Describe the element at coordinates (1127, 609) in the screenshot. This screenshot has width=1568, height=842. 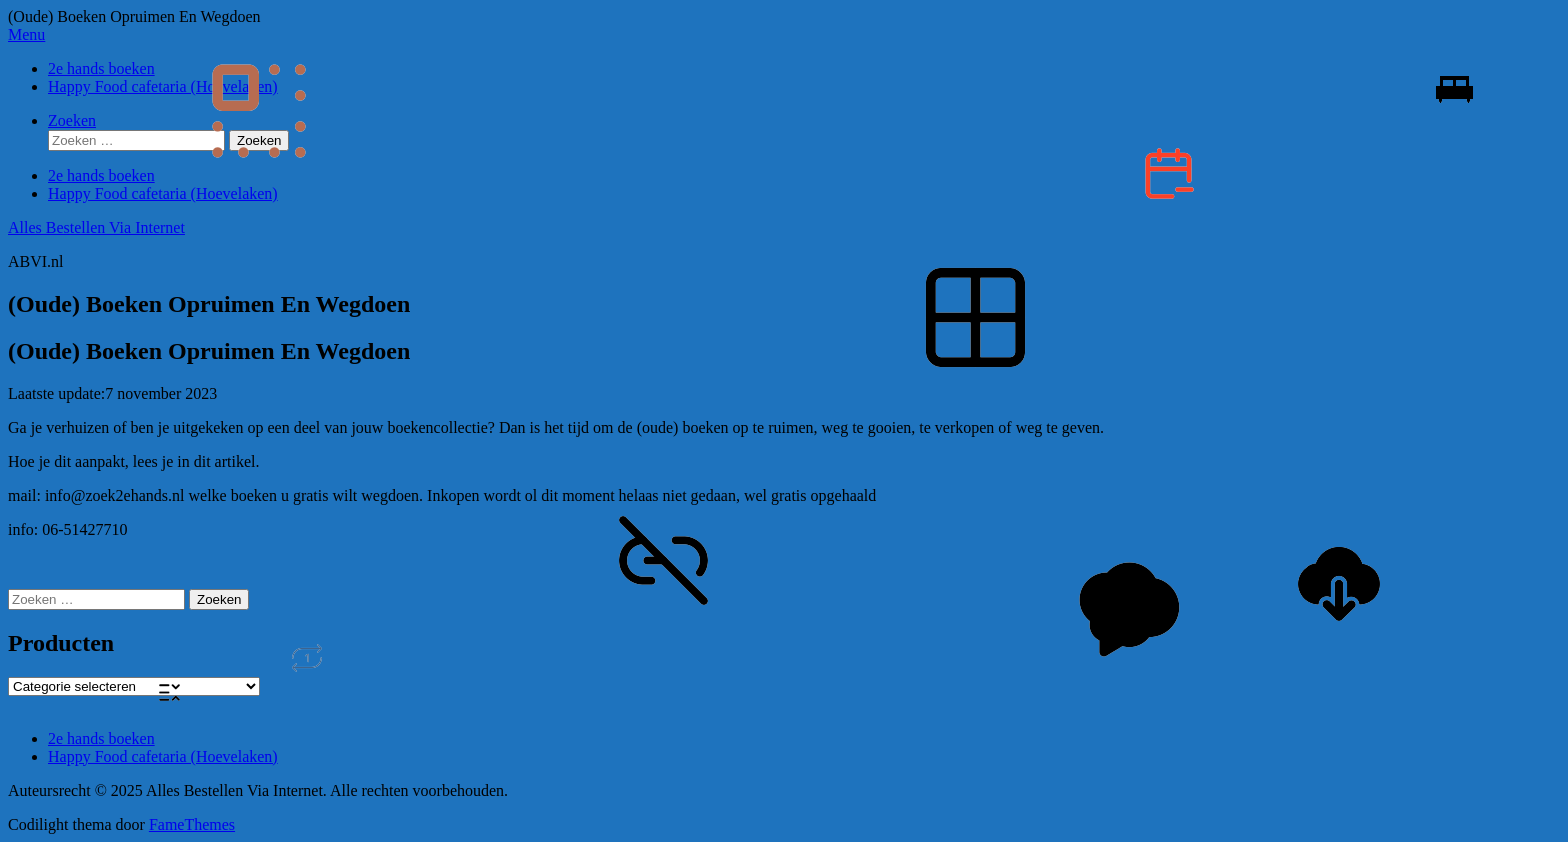
I see `open chat or messaging` at that location.